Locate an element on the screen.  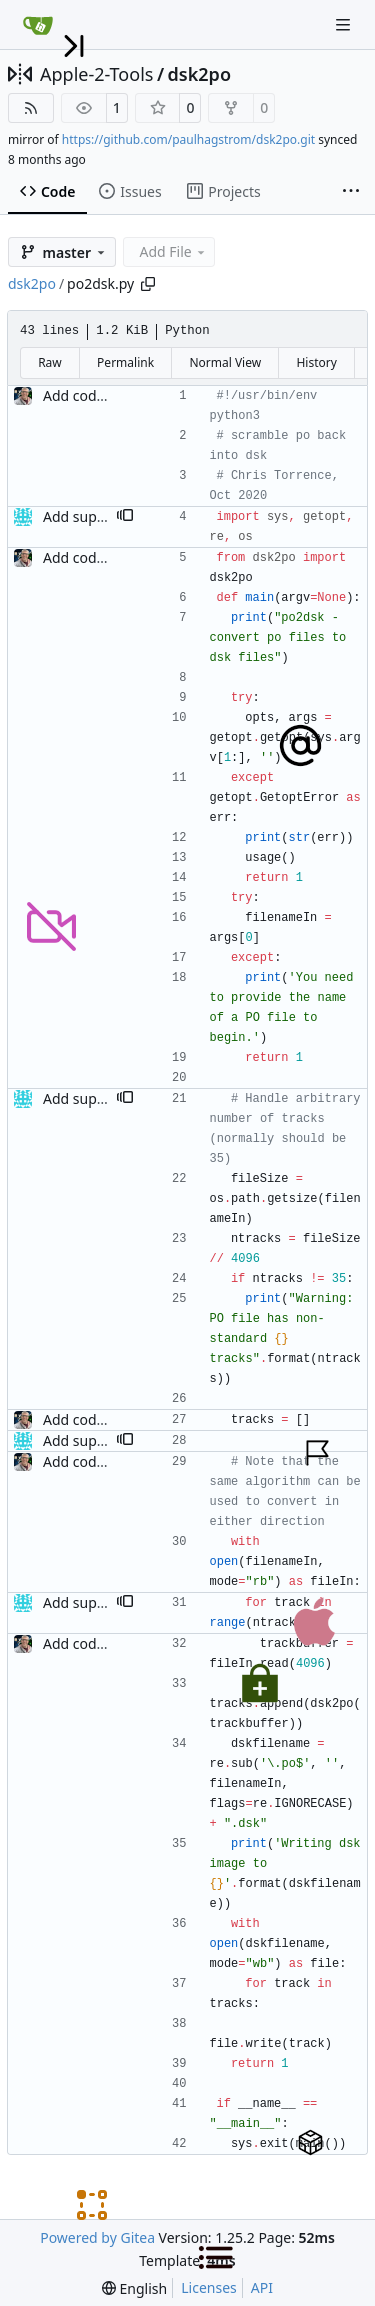
flag an item for review or attention is located at coordinates (317, 1453).